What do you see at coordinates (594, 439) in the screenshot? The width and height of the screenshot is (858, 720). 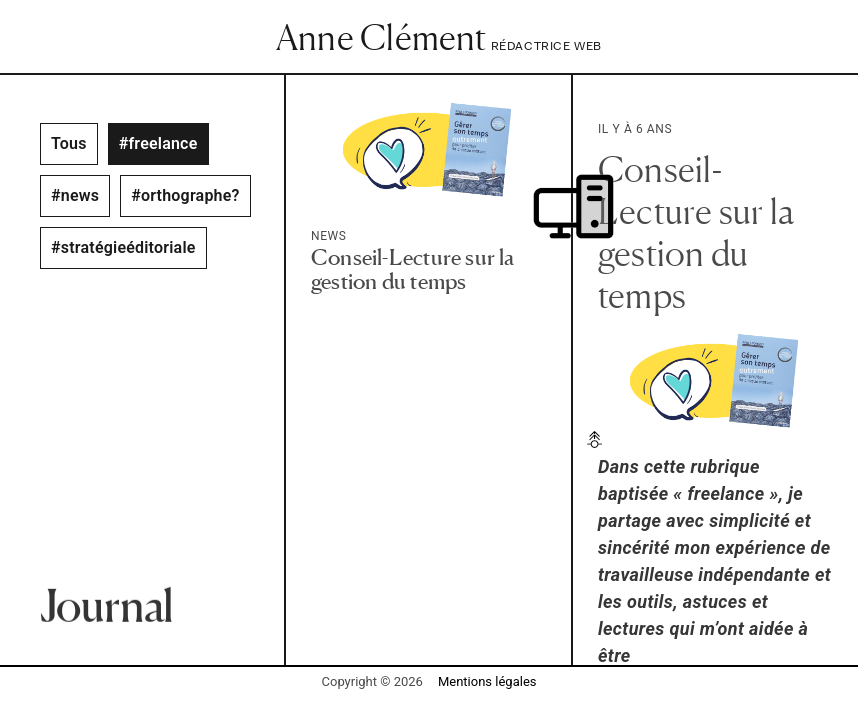 I see `force push changes to a repository` at bounding box center [594, 439].